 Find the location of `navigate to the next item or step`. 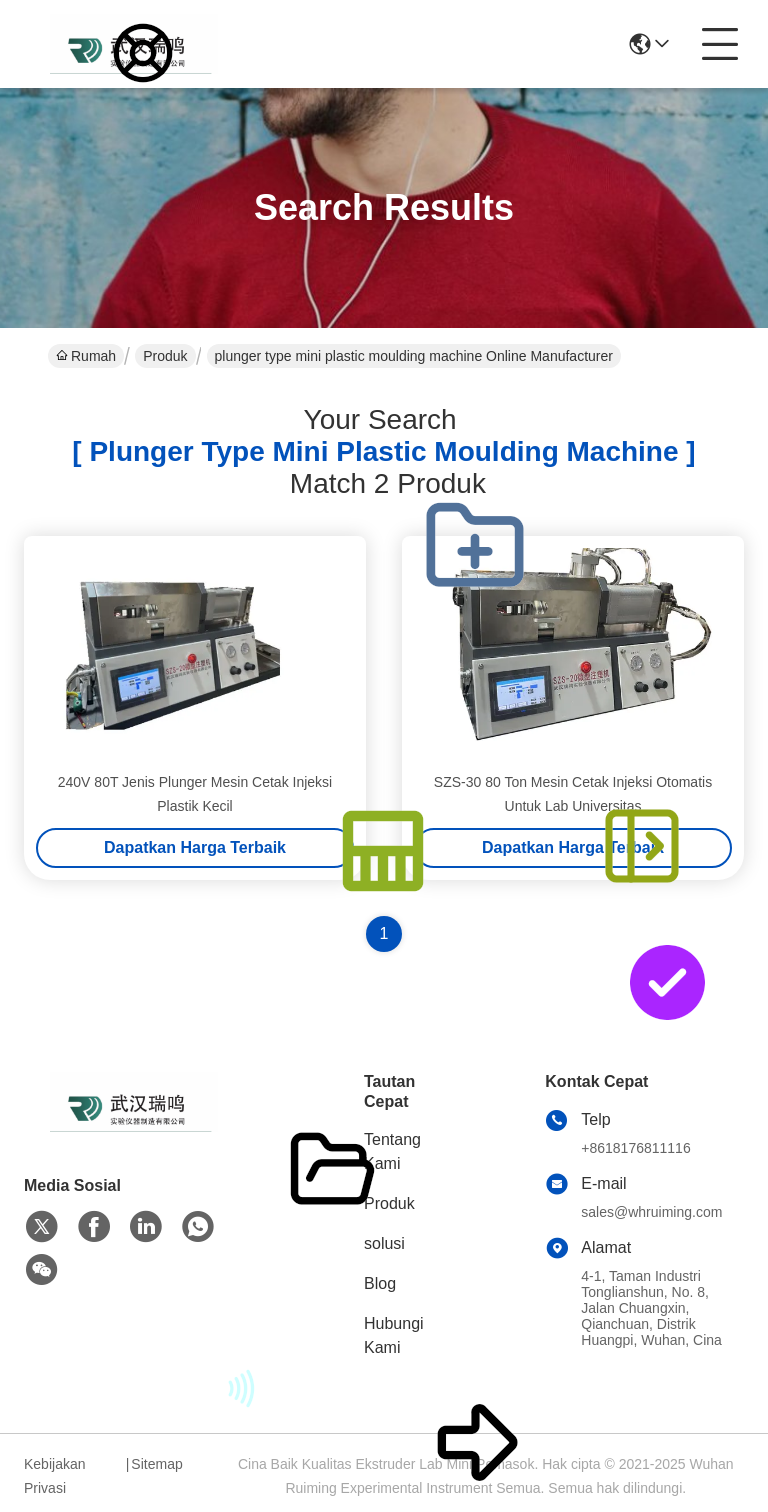

navigate to the next item or step is located at coordinates (475, 1442).